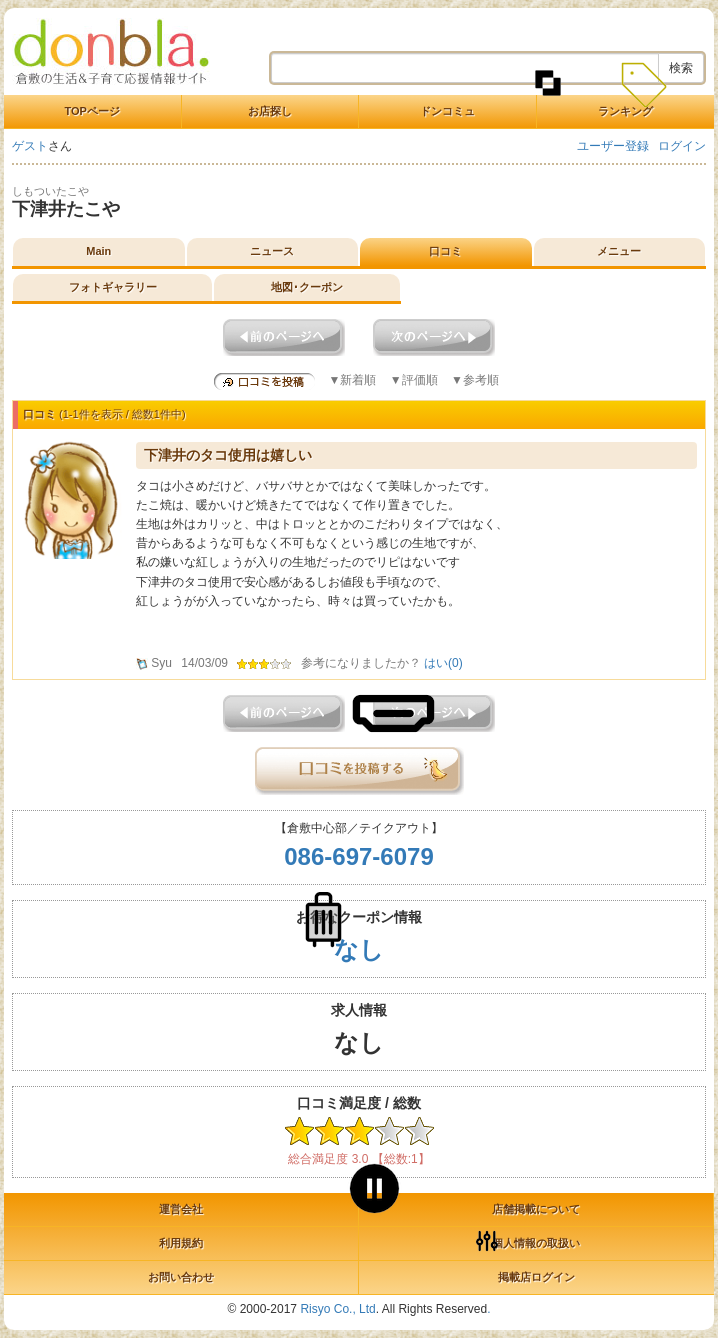 The height and width of the screenshot is (1338, 718). What do you see at coordinates (548, 83) in the screenshot?
I see `exclude overlapping areas in a selection` at bounding box center [548, 83].